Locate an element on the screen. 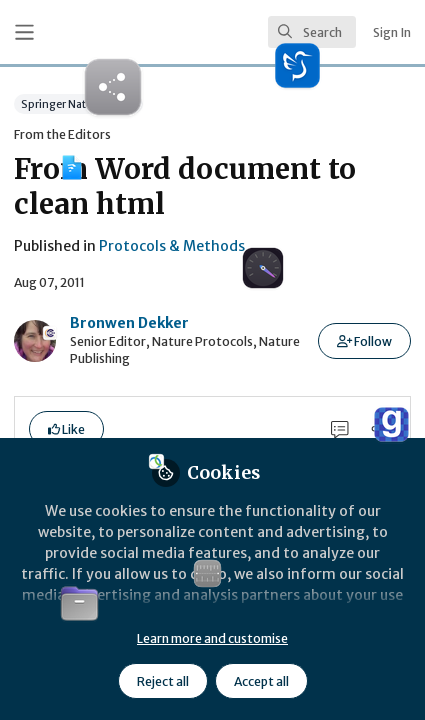 Image resolution: width=425 pixels, height=720 pixels. open the file manager application is located at coordinates (79, 603).